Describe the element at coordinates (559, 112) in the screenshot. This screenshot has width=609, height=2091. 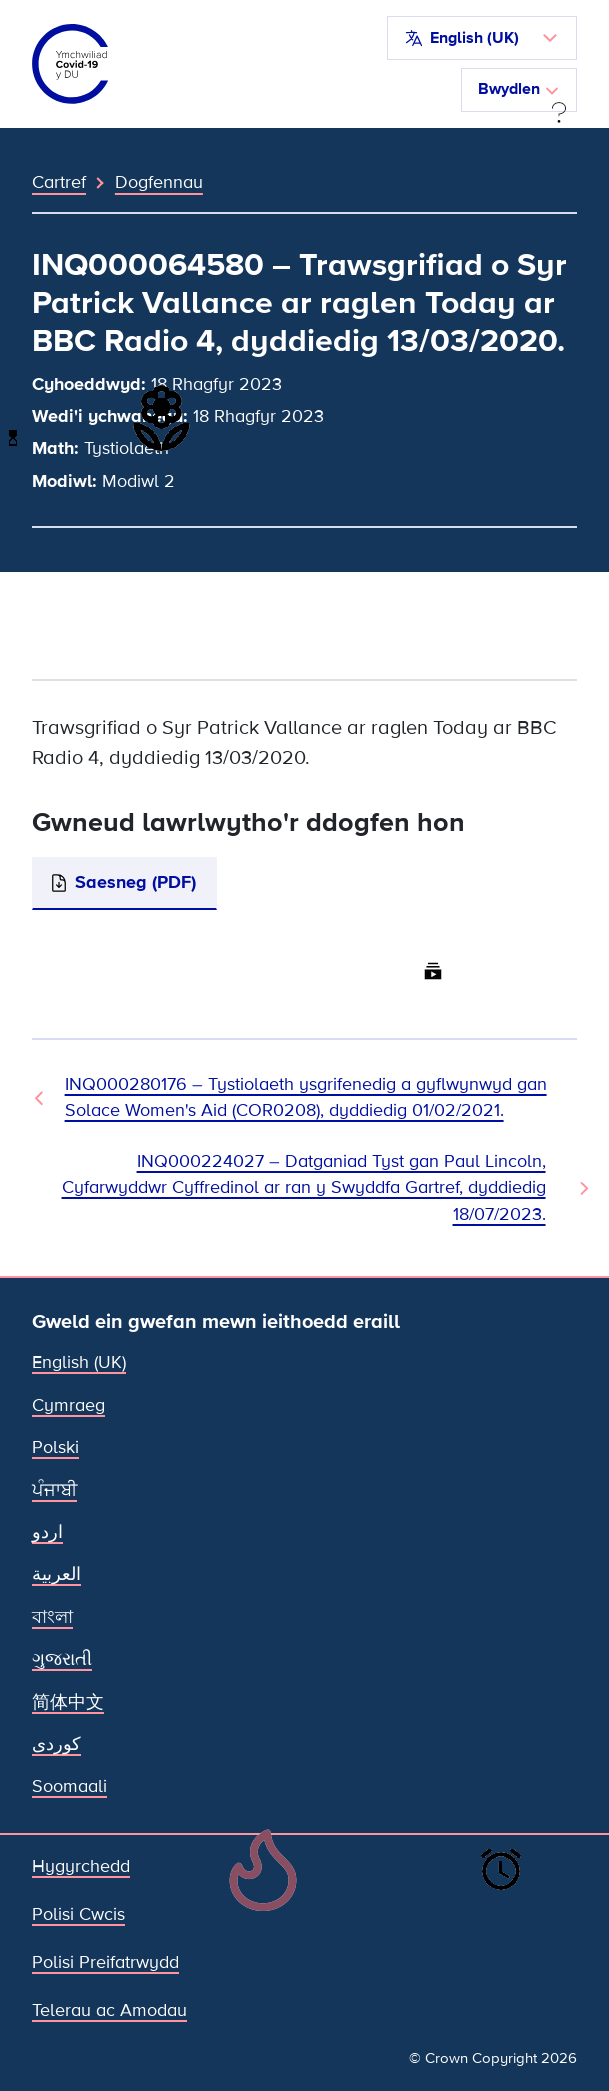
I see `access help or support information` at that location.